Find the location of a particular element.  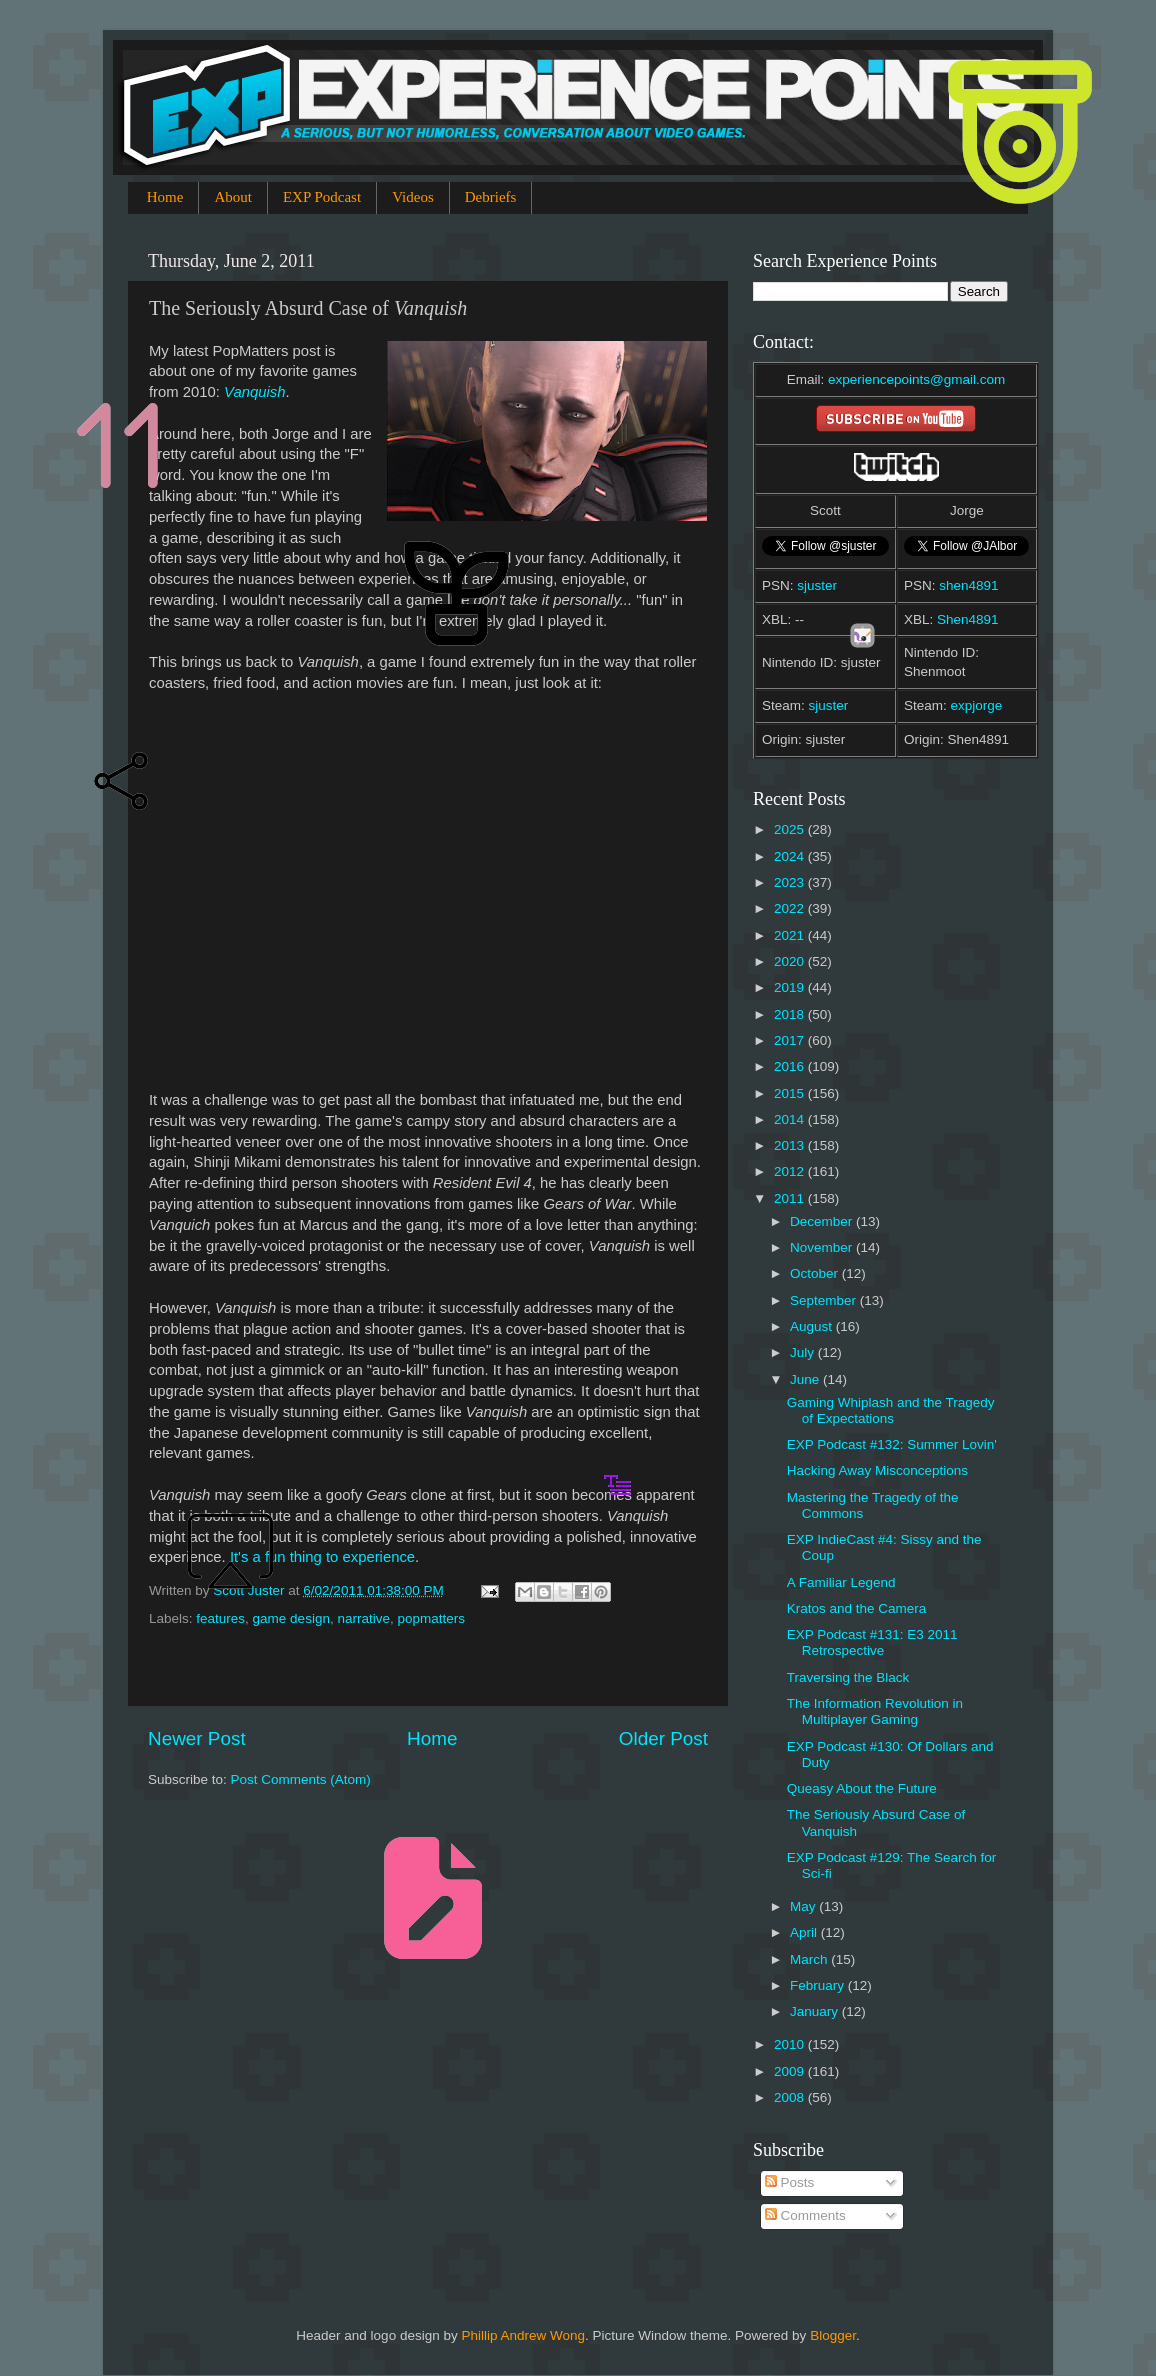

indicates item number 11 in a list or sequence is located at coordinates (124, 445).